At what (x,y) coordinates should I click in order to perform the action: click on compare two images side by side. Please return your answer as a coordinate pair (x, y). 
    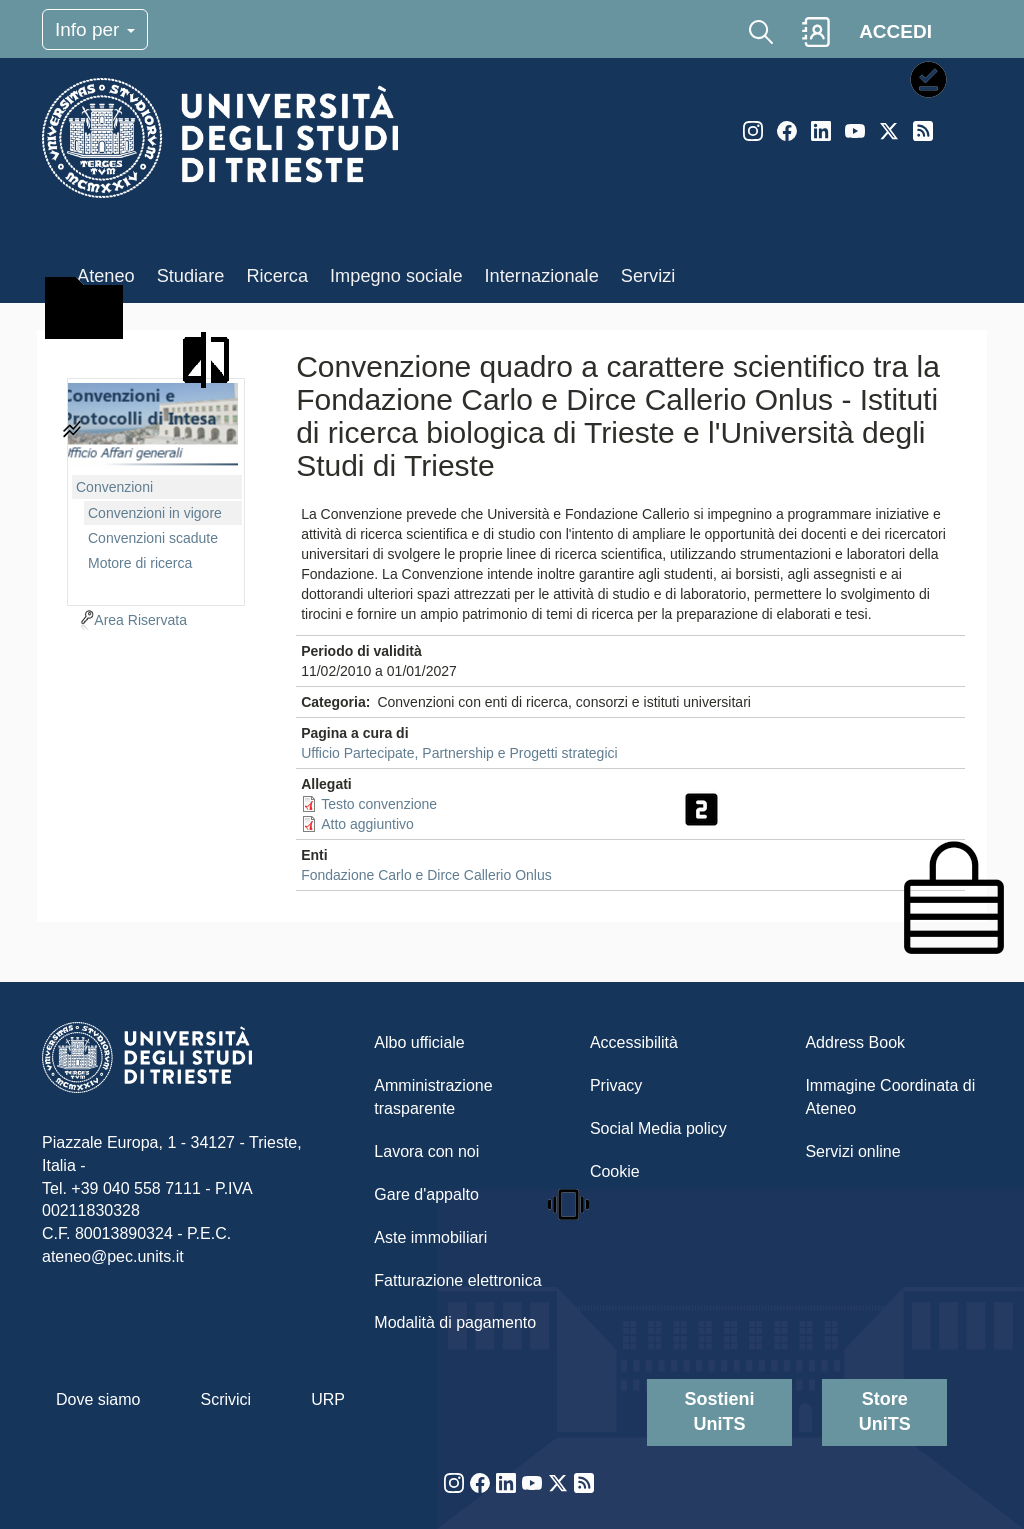
    Looking at the image, I should click on (206, 360).